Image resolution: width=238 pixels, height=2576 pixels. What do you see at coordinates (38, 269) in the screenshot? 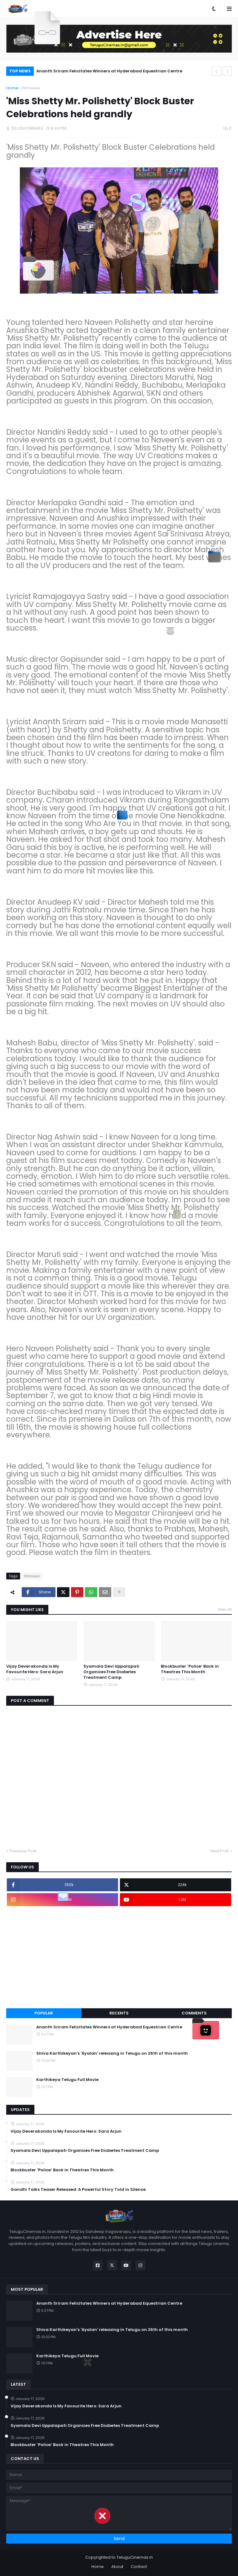
I see `open folder containing Scoop package manager files` at bounding box center [38, 269].